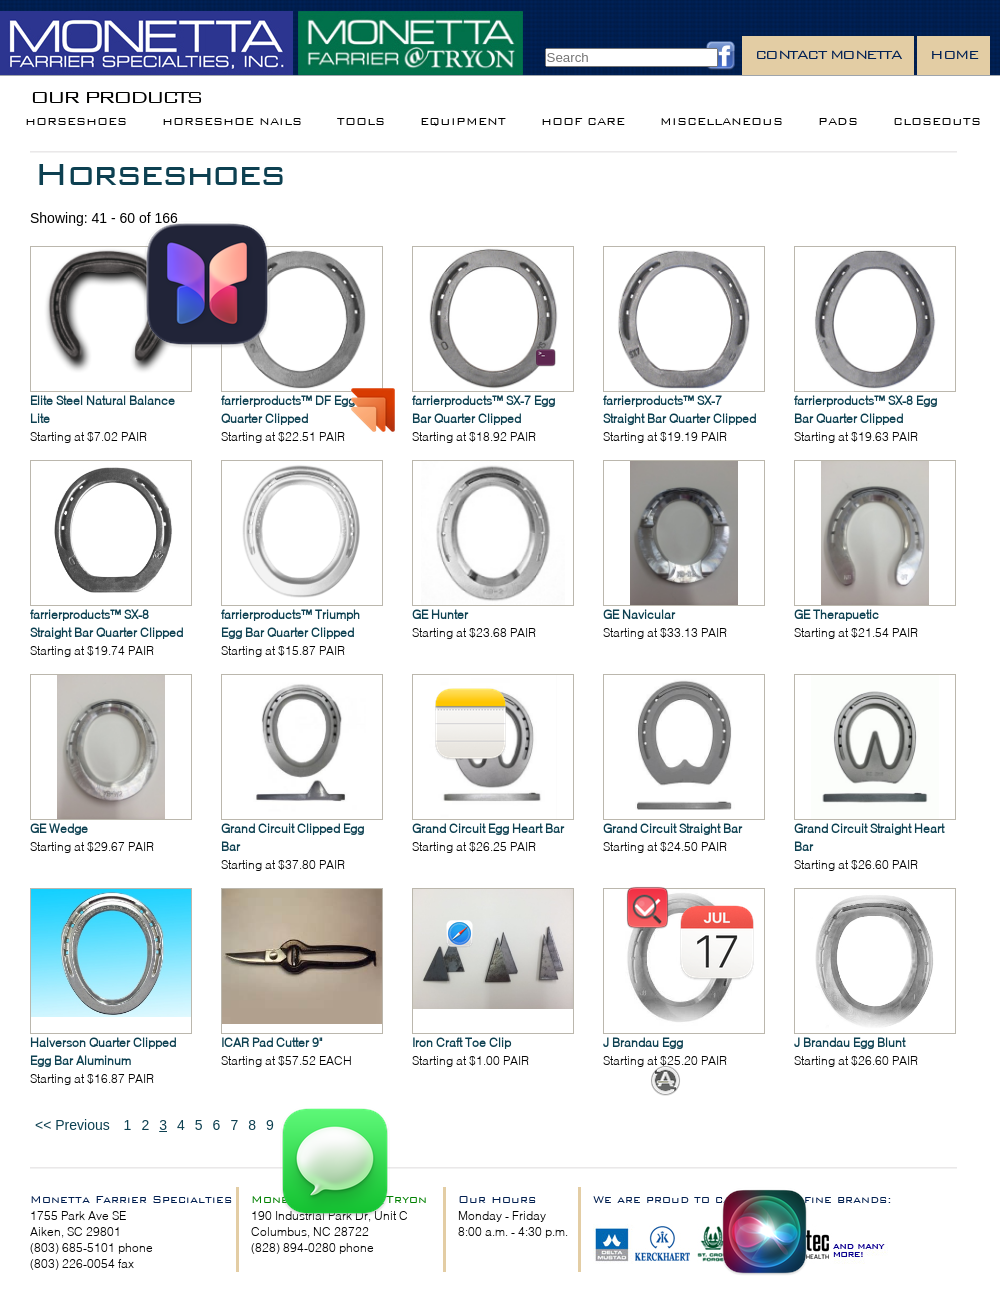 This screenshot has width=1000, height=1306. I want to click on open the messages app, so click(335, 1161).